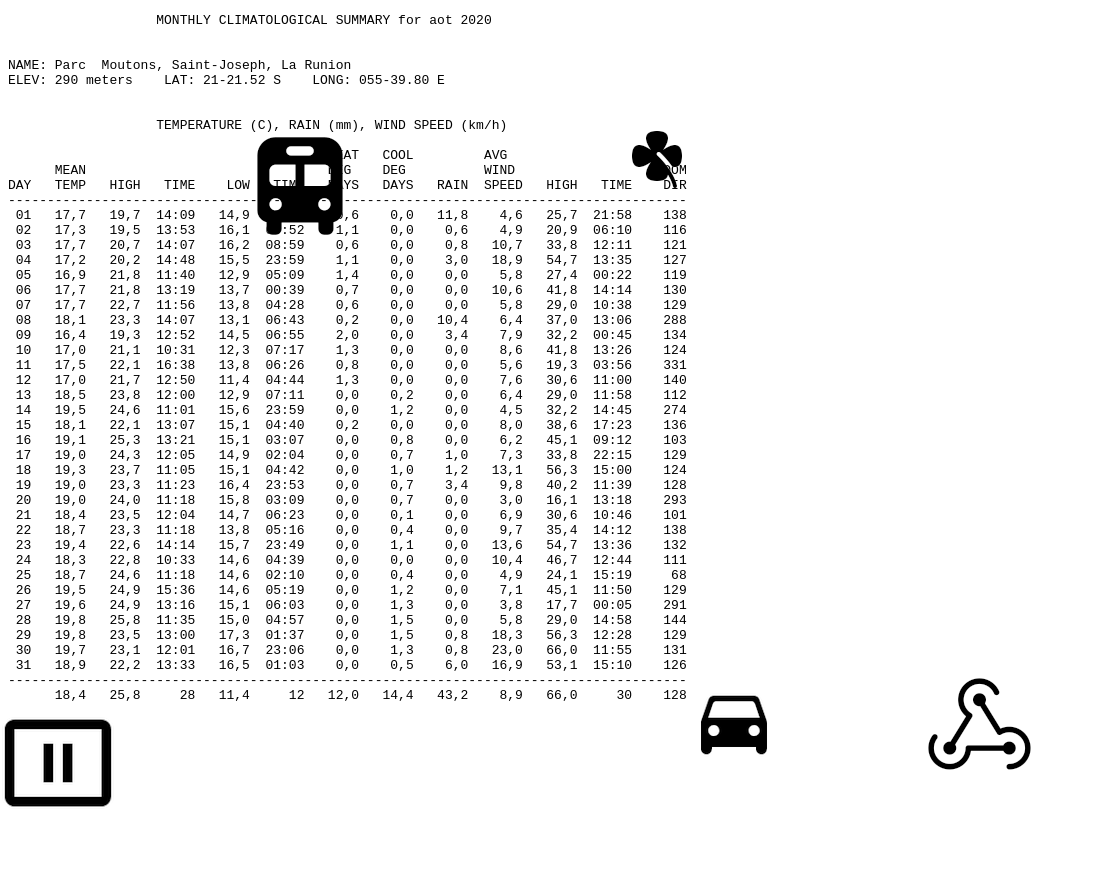  I want to click on configure webhook integrations, so click(979, 729).